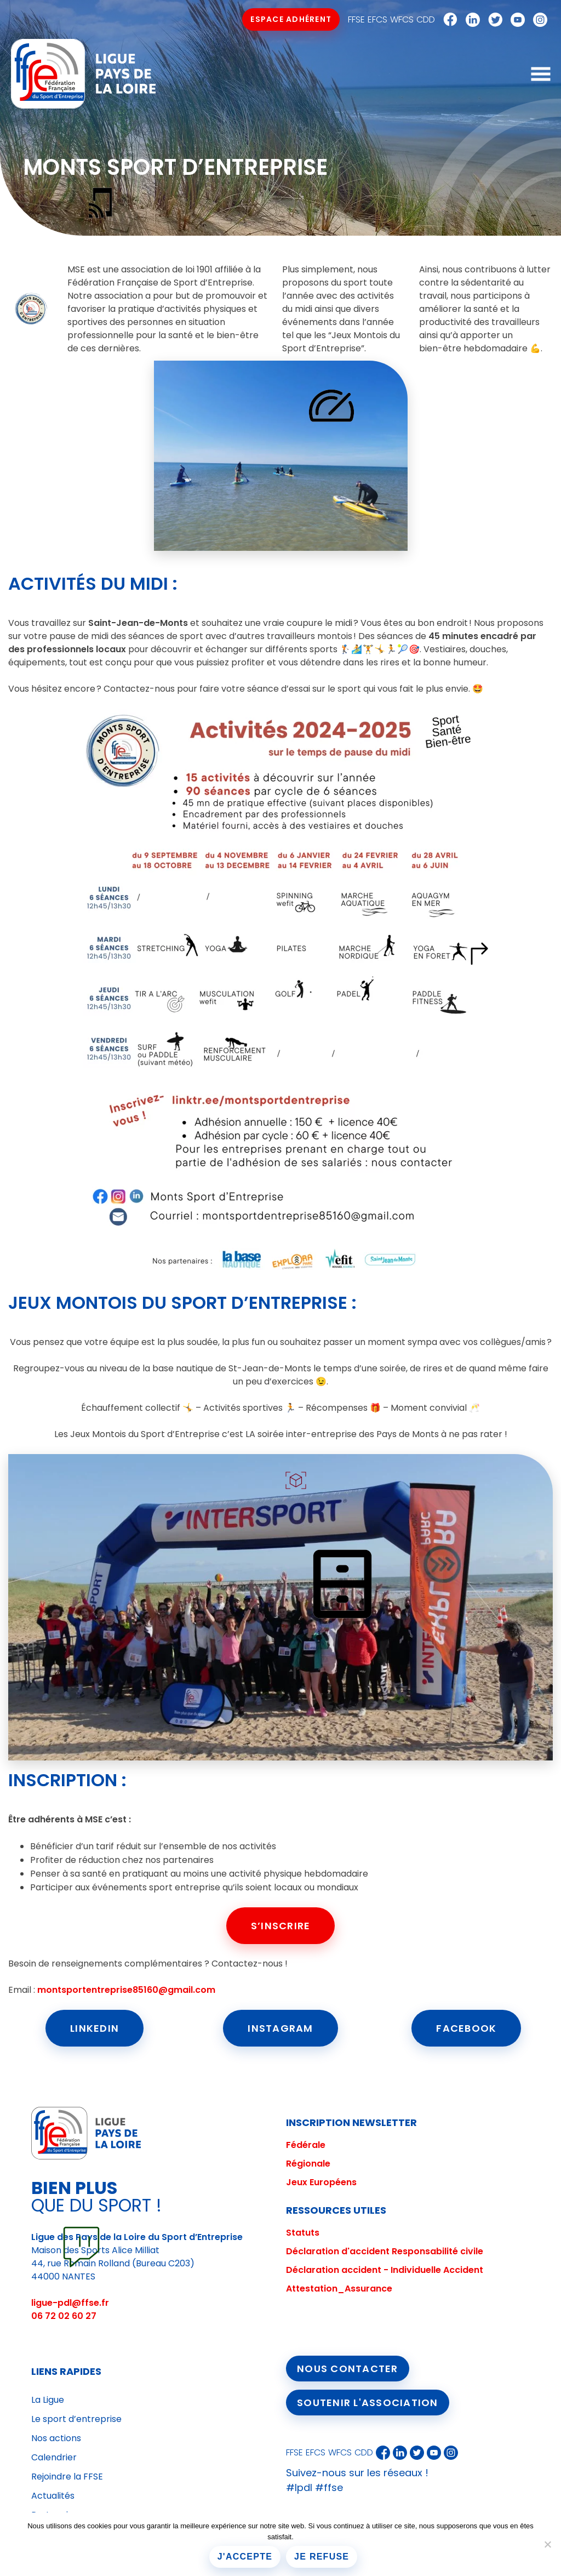 This screenshot has height=2576, width=561. Describe the element at coordinates (342, 1584) in the screenshot. I see `browse furniture or home decor items` at that location.